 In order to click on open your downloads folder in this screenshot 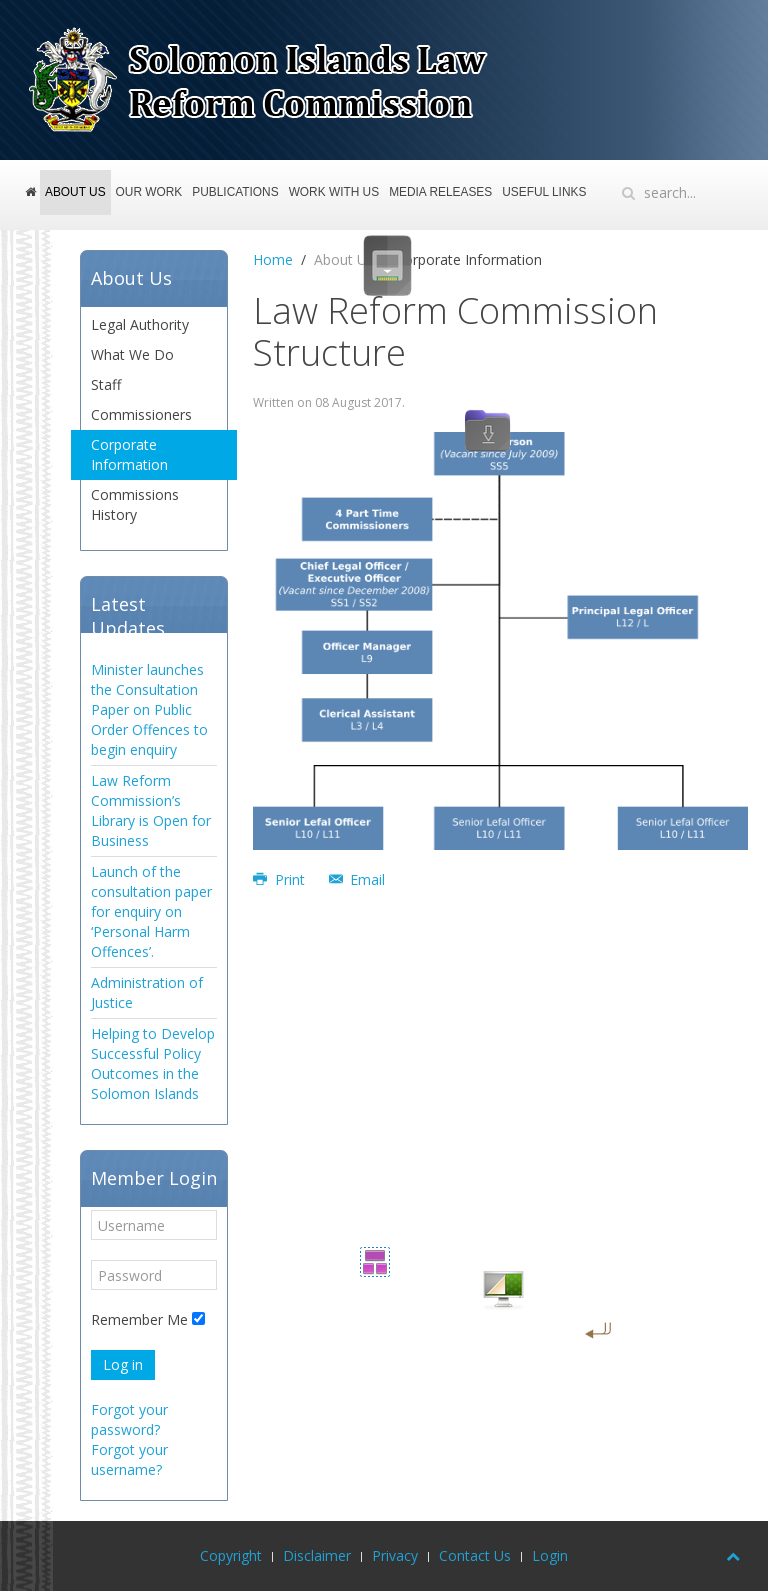, I will do `click(487, 430)`.